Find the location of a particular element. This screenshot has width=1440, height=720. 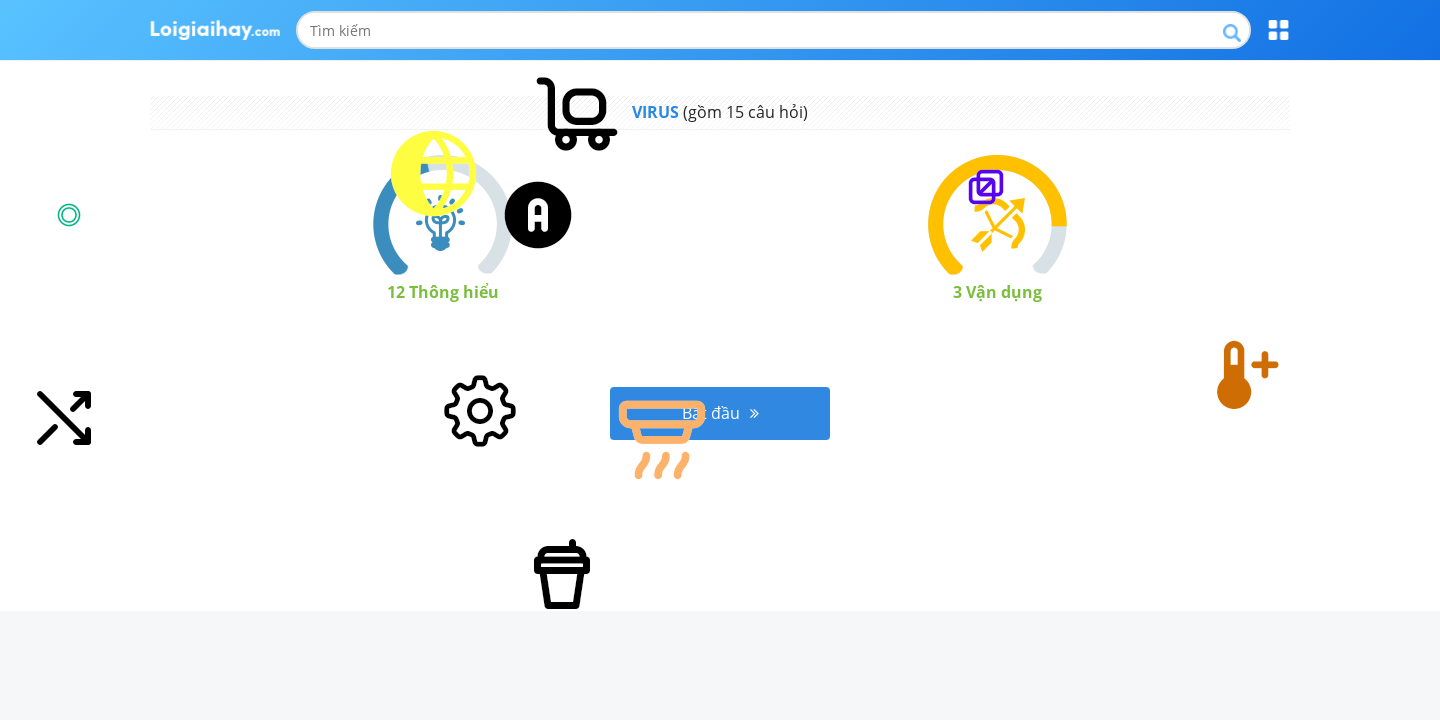

increase temperature setting is located at coordinates (1241, 375).